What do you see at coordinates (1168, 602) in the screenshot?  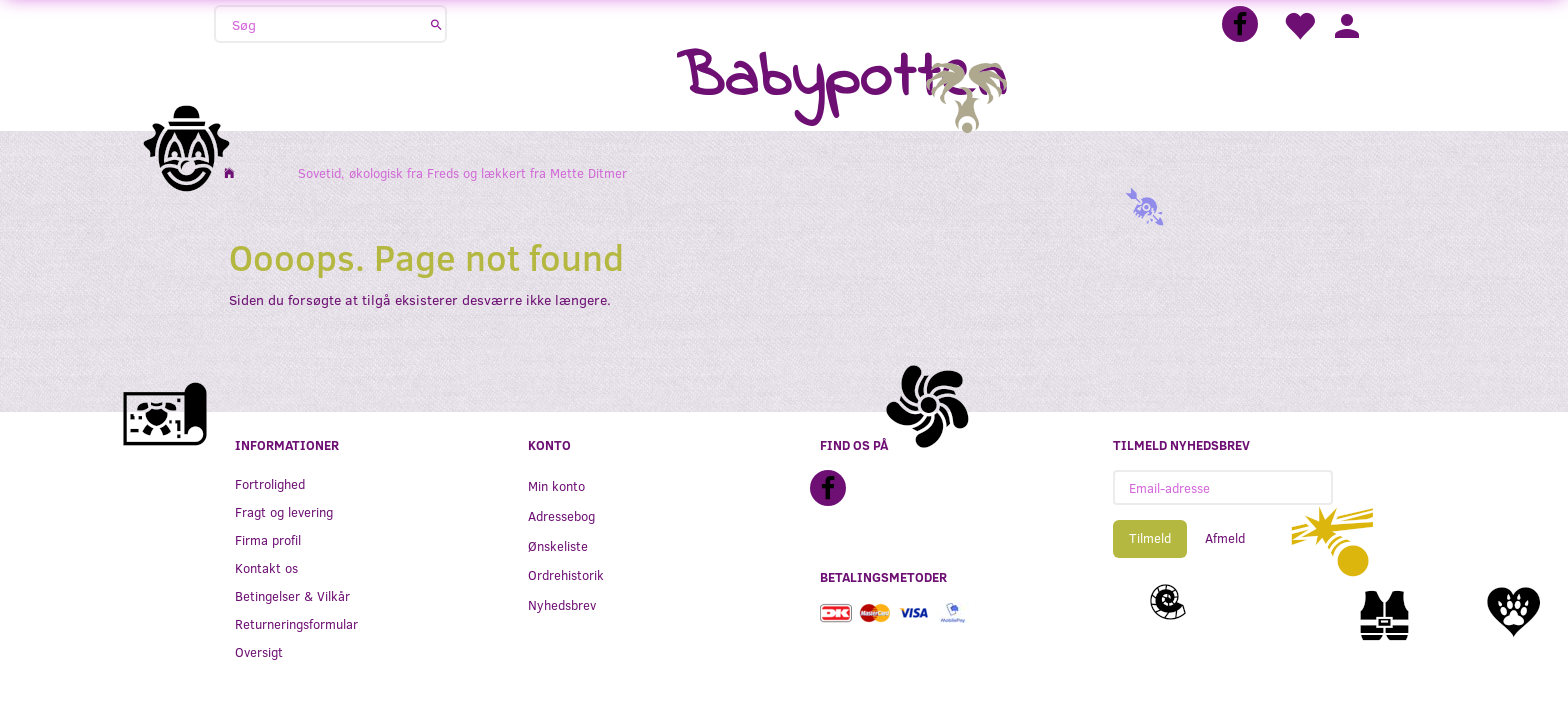 I see `view fossil collection or paleontology items` at bounding box center [1168, 602].